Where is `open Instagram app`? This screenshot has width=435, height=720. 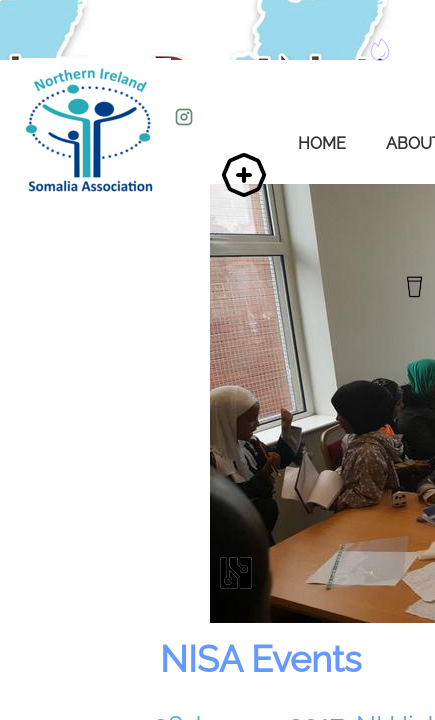 open Instagram app is located at coordinates (184, 117).